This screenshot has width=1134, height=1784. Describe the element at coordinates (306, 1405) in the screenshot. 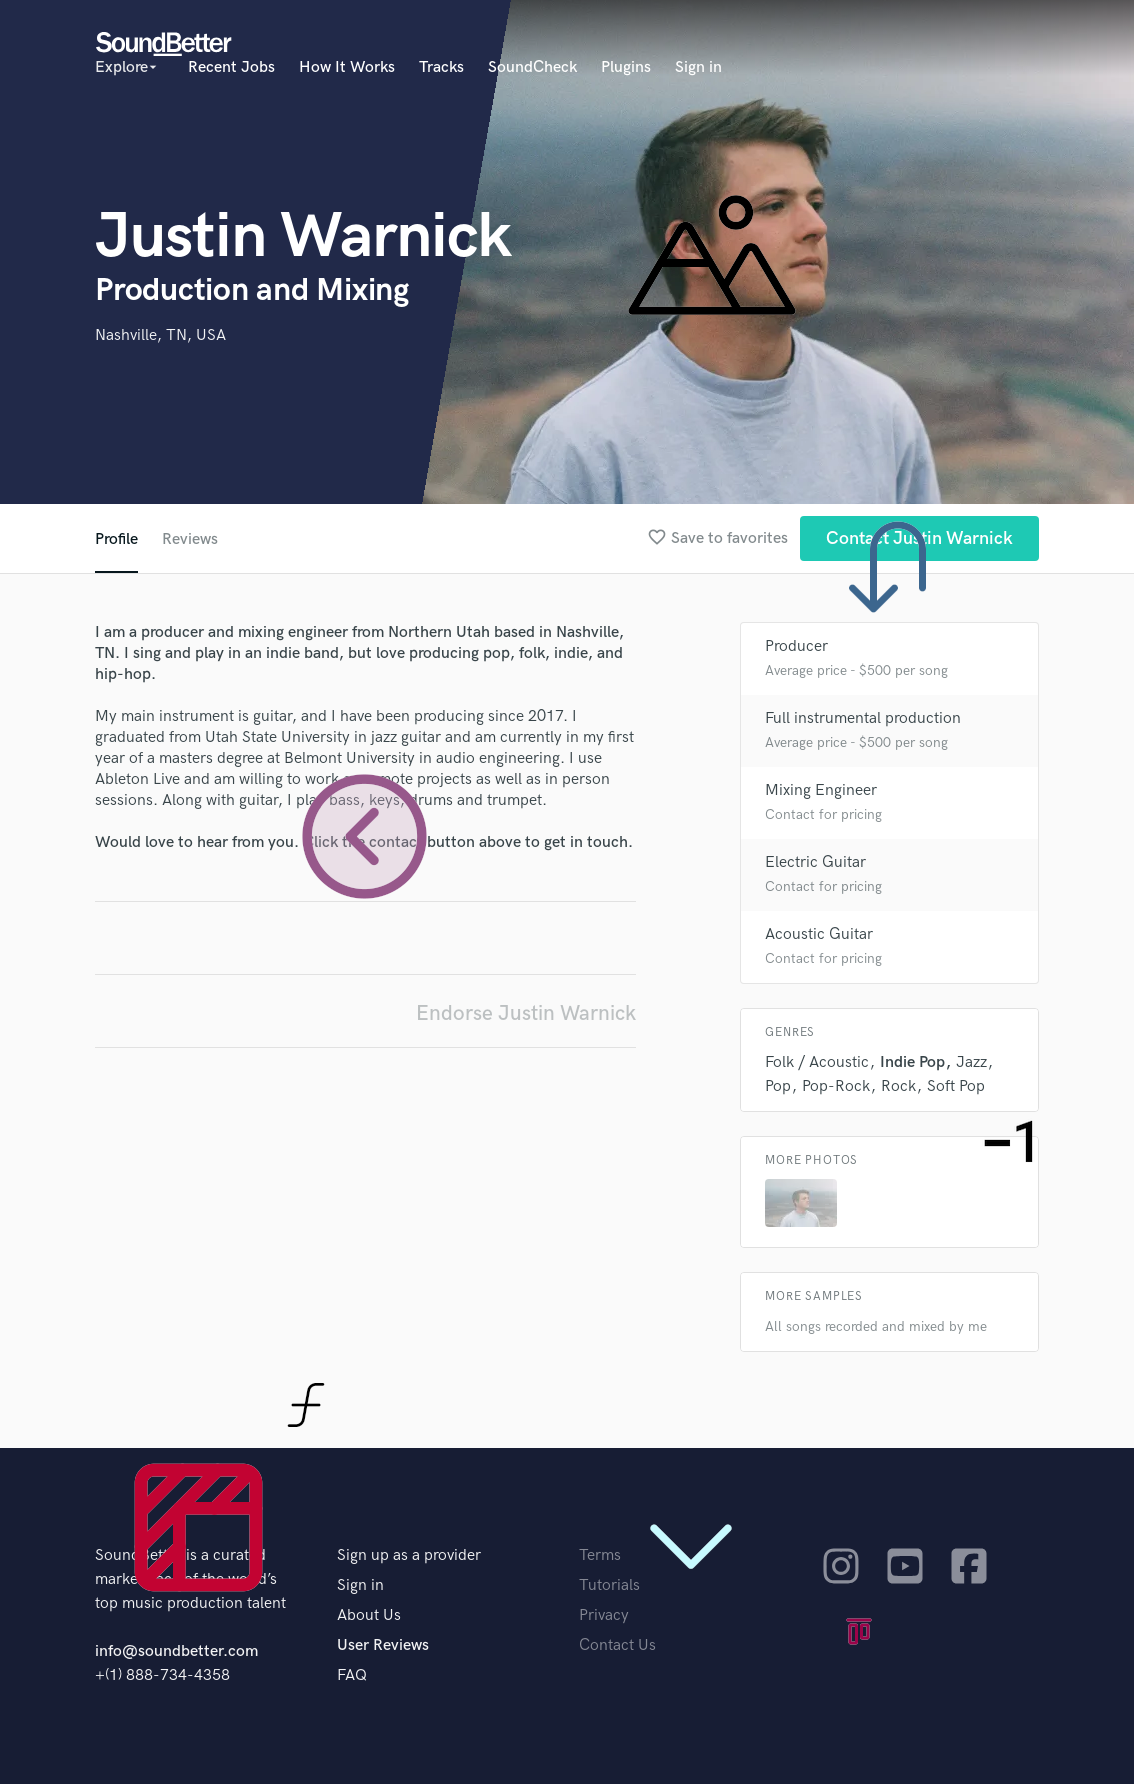

I see `access mathematical functions or formulas` at that location.